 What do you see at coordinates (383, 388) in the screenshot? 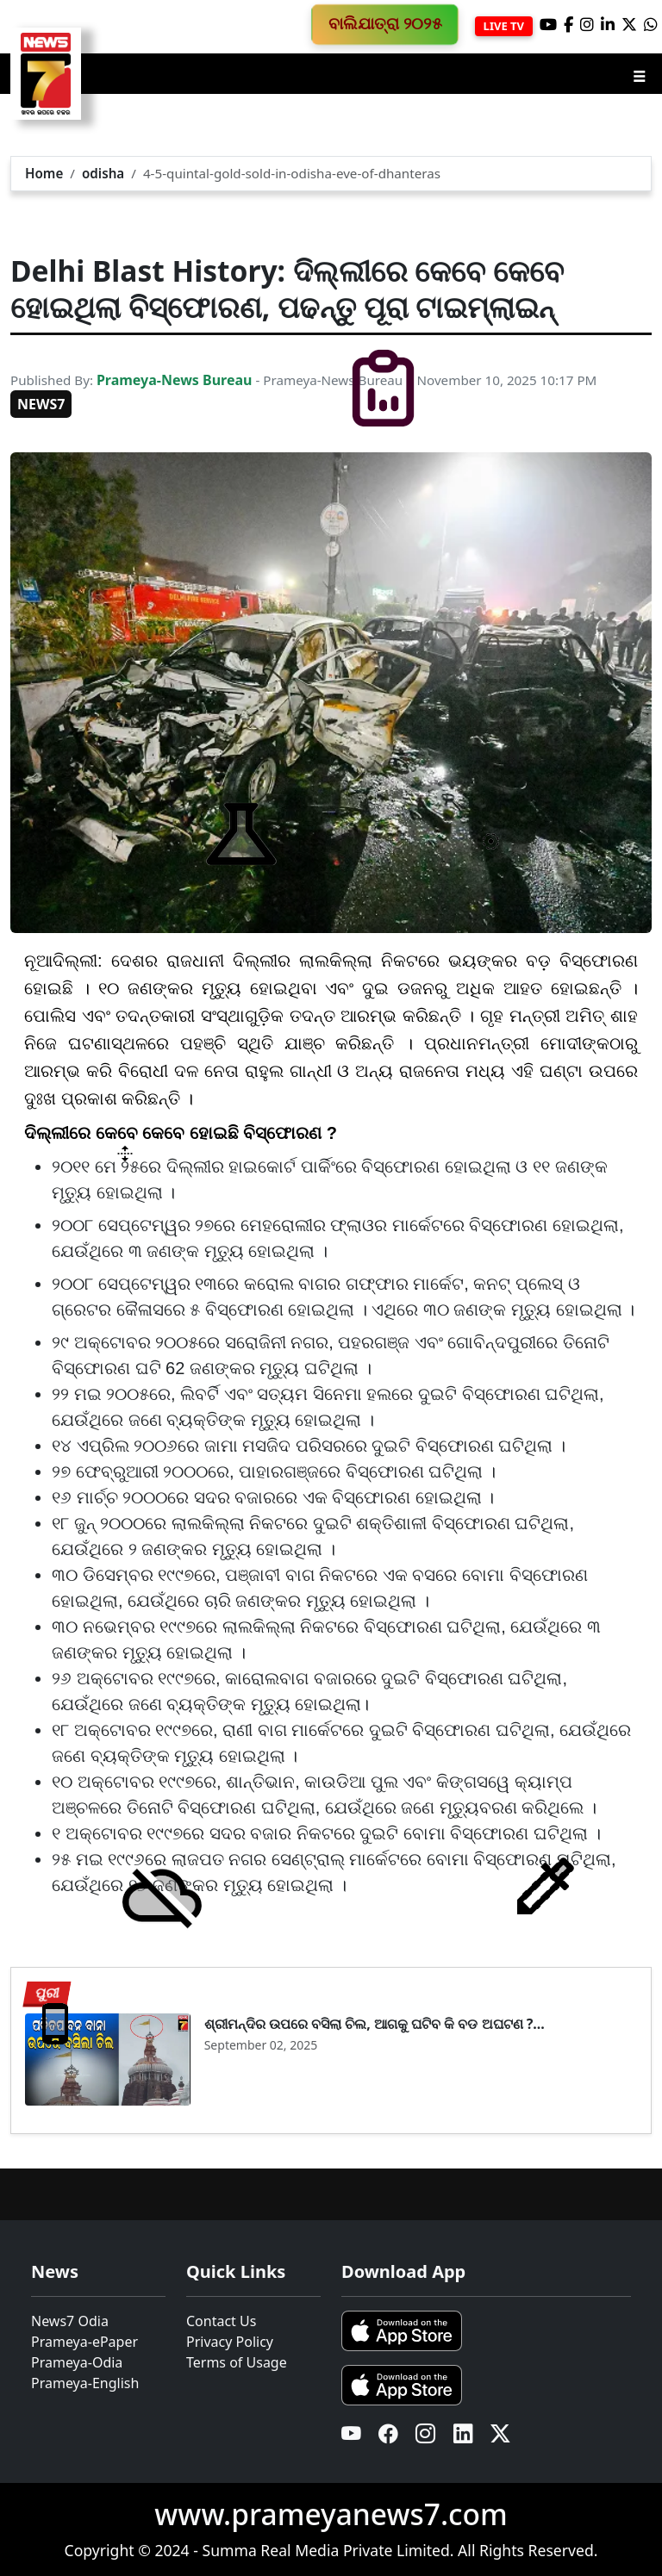
I see `view clipboard with data or statistics` at bounding box center [383, 388].